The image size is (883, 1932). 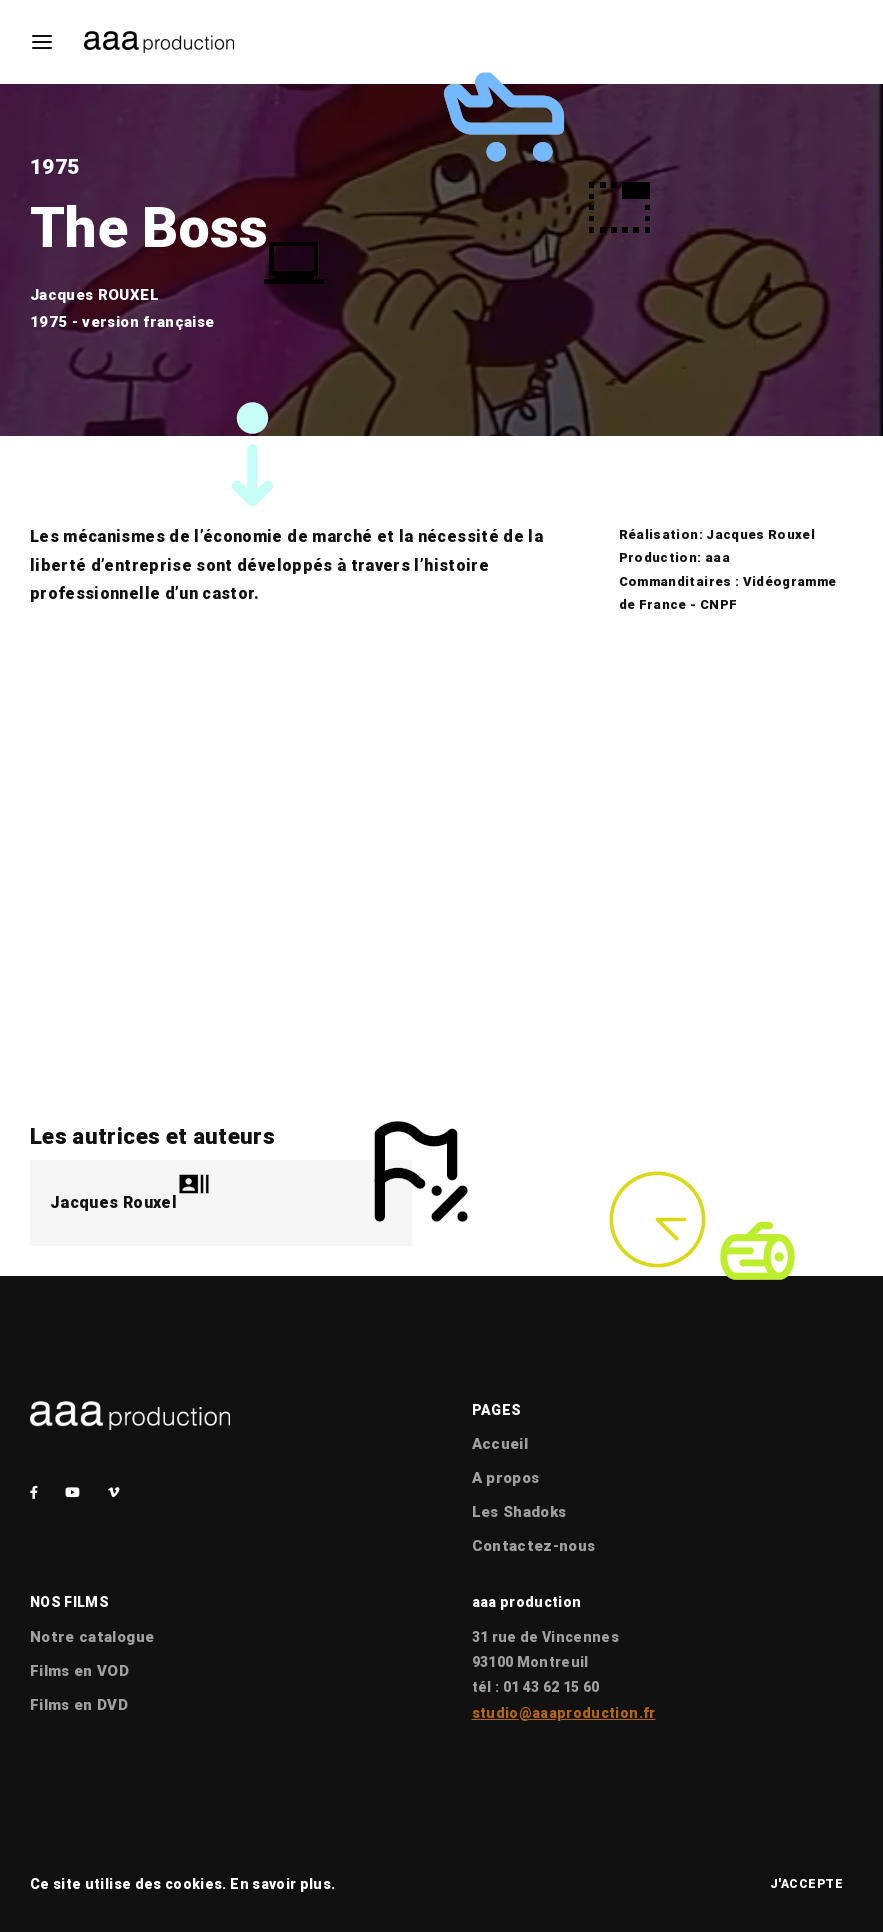 What do you see at coordinates (757, 1254) in the screenshot?
I see `view activity log or history` at bounding box center [757, 1254].